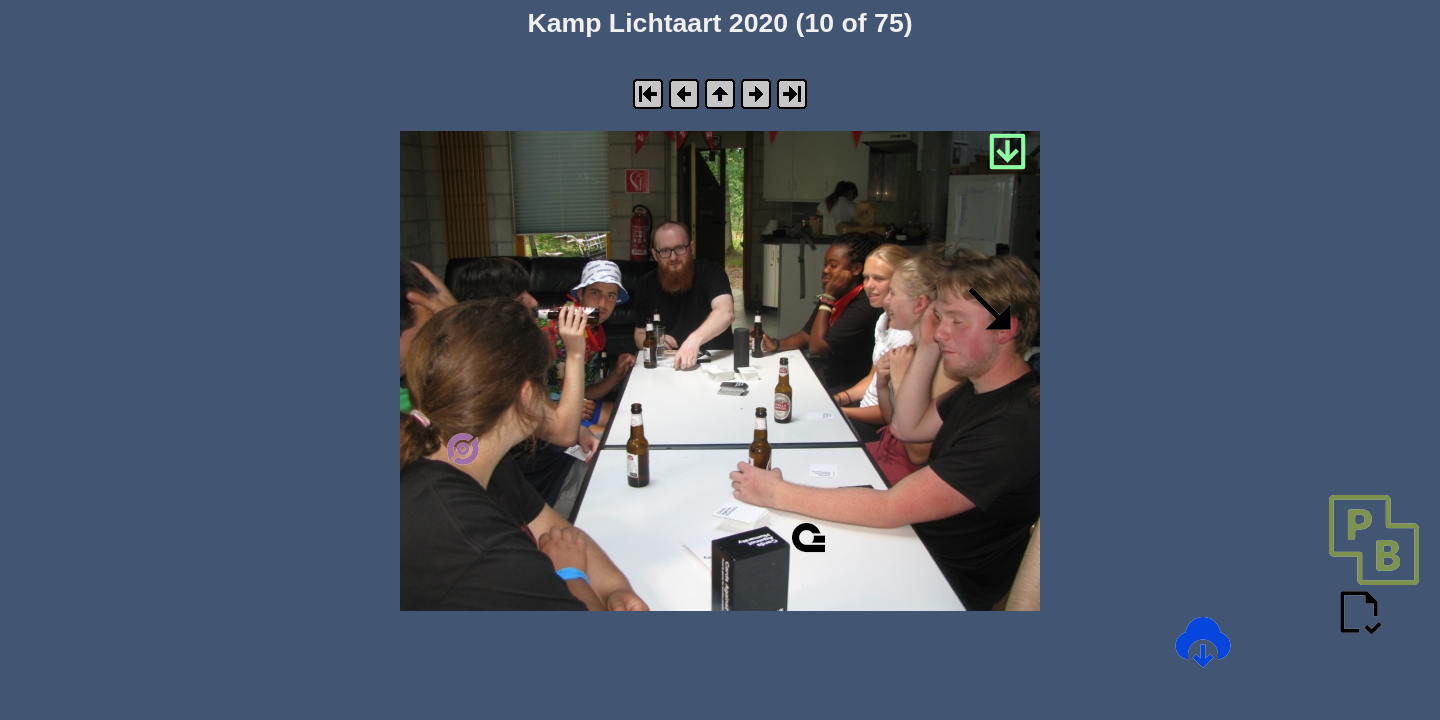 Image resolution: width=1440 pixels, height=720 pixels. Describe the element at coordinates (990, 309) in the screenshot. I see `navigate to the next section below` at that location.